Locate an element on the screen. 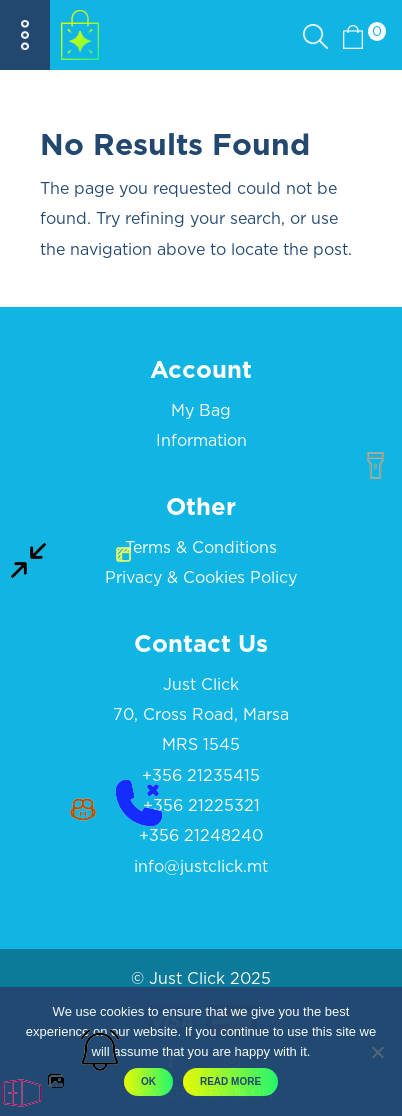 The image size is (402, 1116). view photo gallery is located at coordinates (56, 1081).